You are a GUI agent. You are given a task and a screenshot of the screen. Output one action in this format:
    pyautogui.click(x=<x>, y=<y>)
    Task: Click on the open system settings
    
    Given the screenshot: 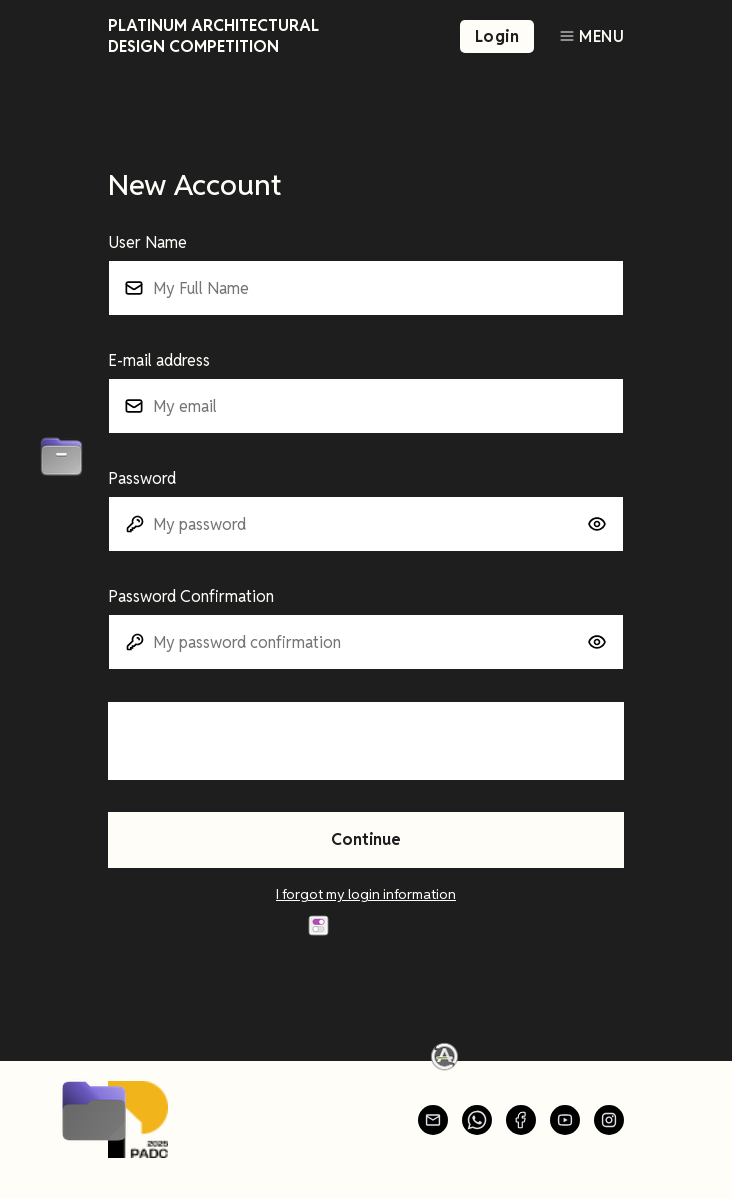 What is the action you would take?
    pyautogui.click(x=318, y=925)
    